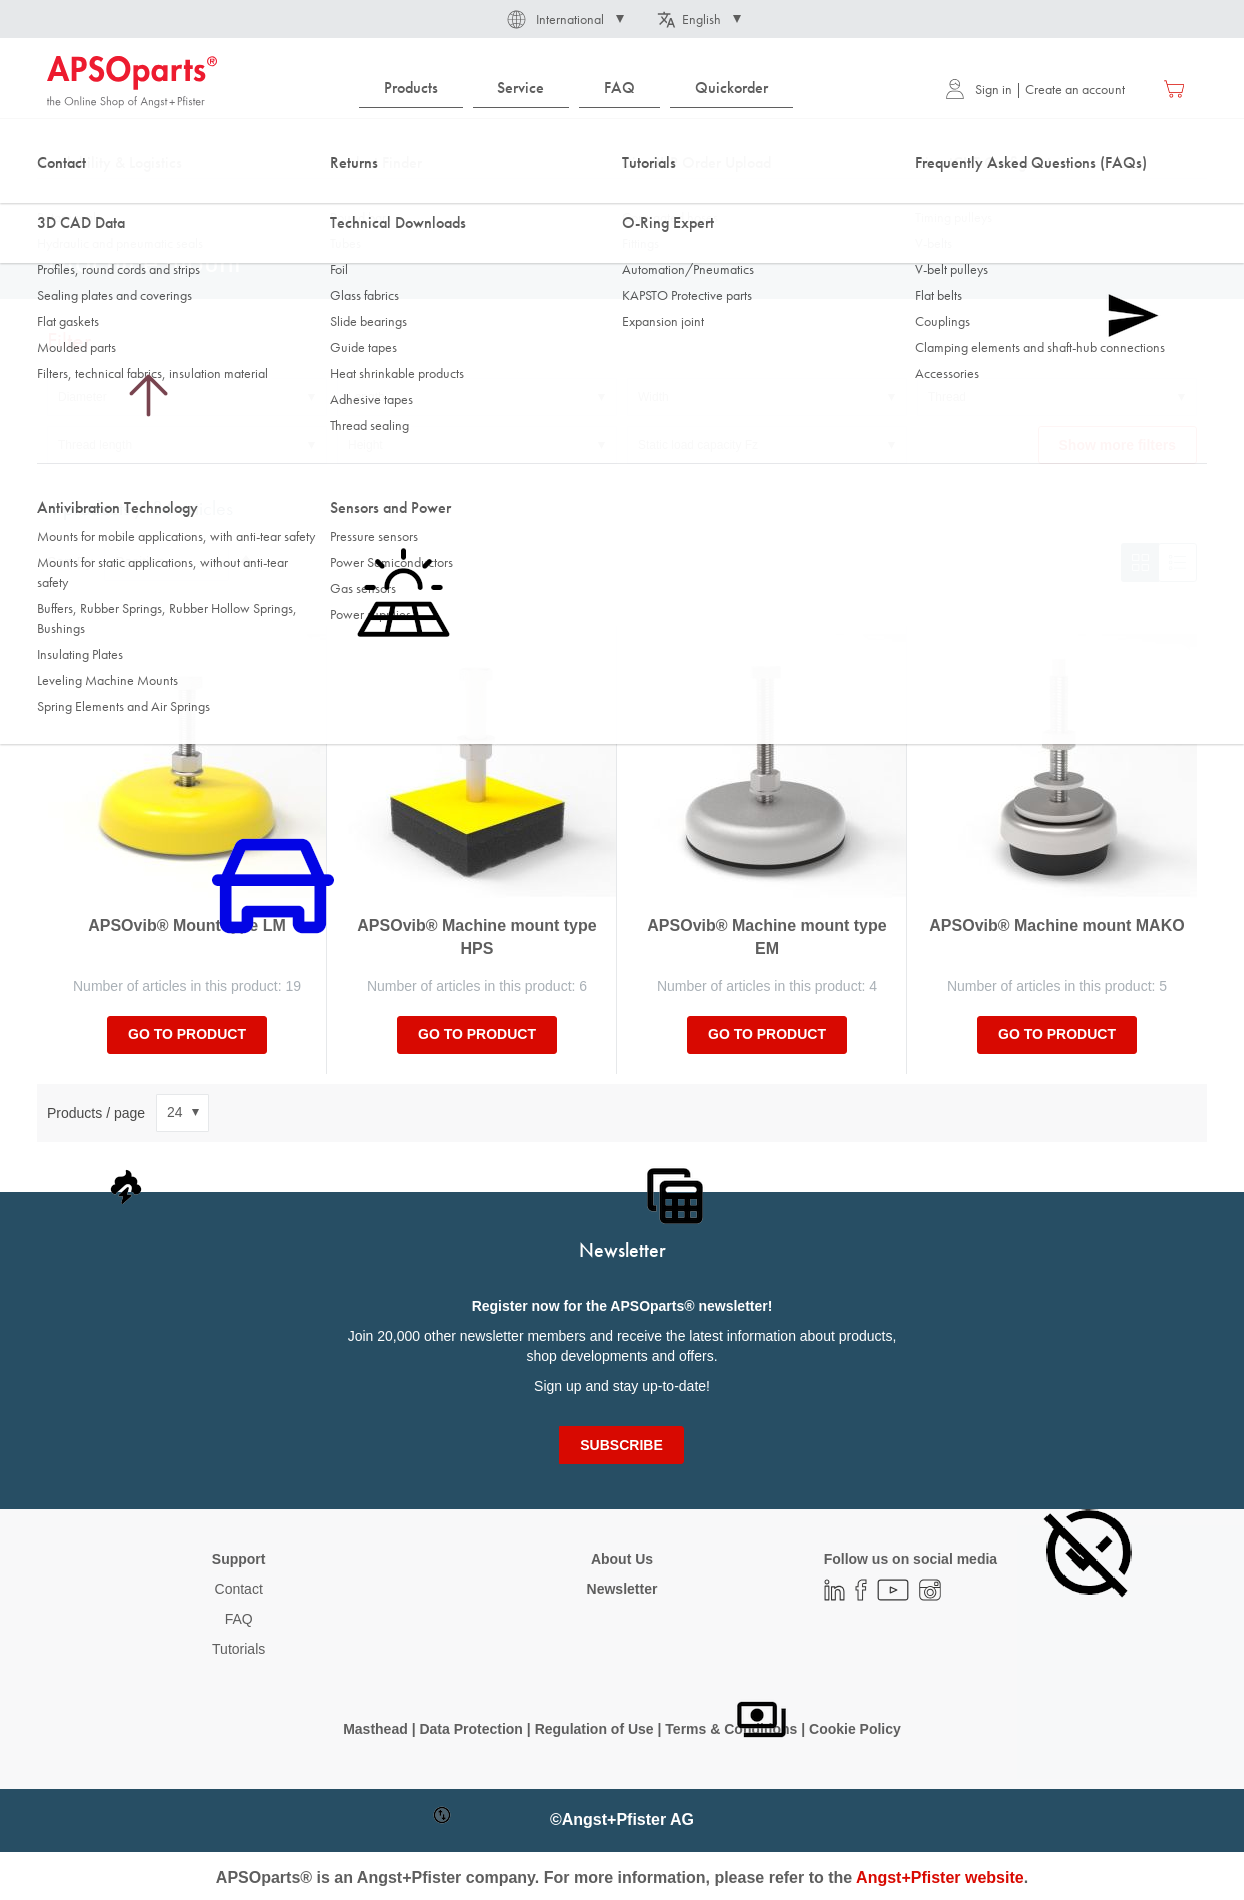 Image resolution: width=1244 pixels, height=1900 pixels. Describe the element at coordinates (761, 1719) in the screenshot. I see `access payment methods` at that location.